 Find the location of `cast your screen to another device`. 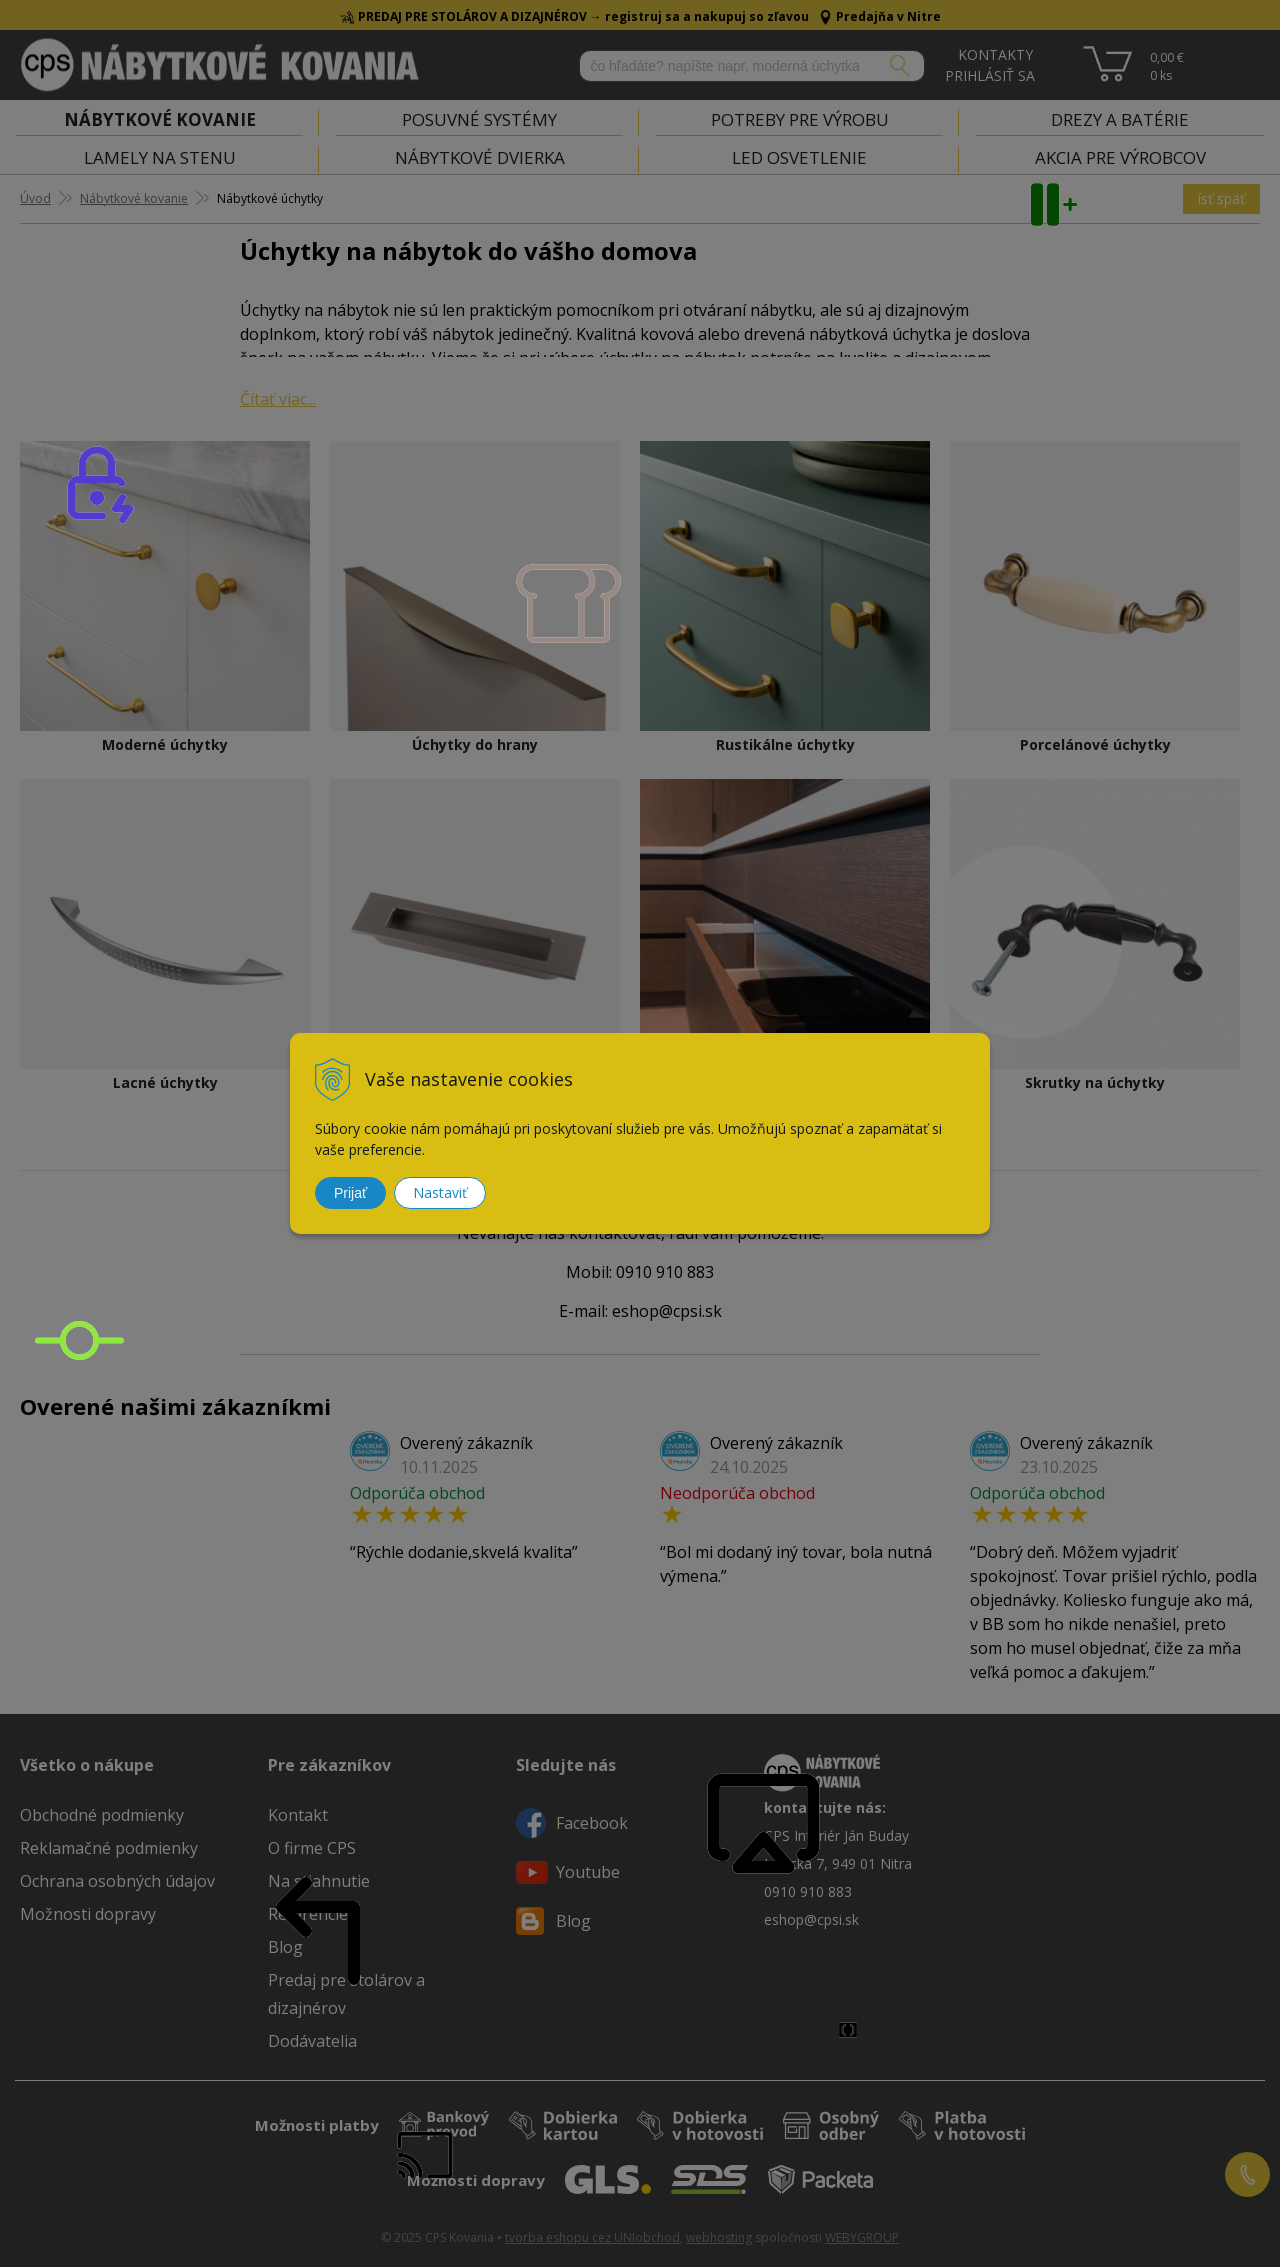

cast your screen to another device is located at coordinates (425, 2155).